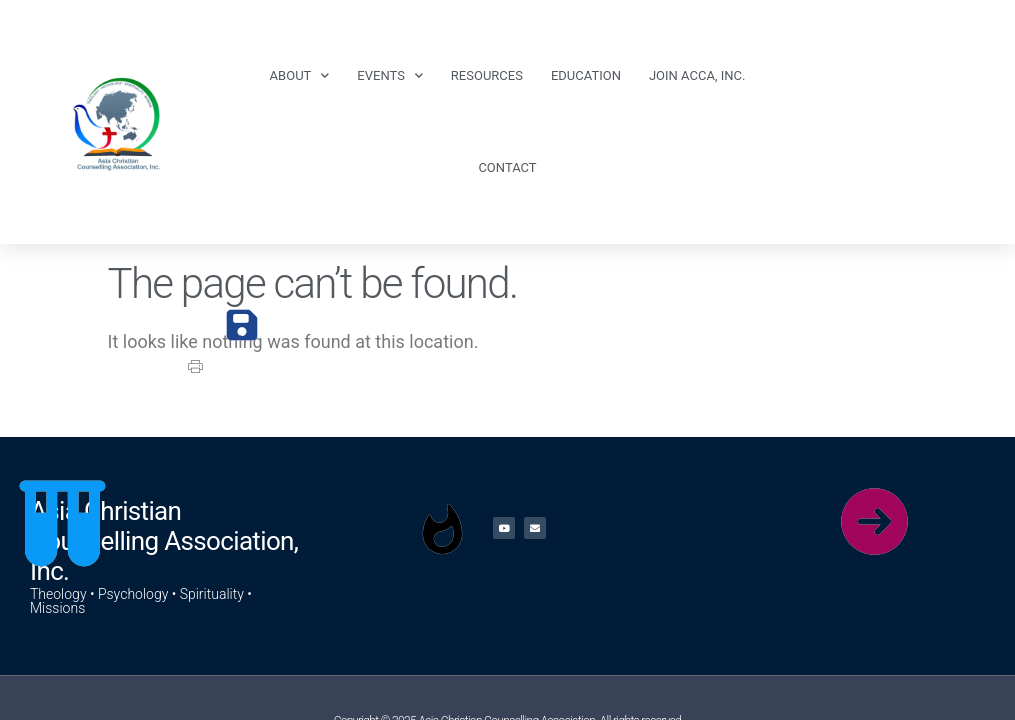 The image size is (1015, 720). What do you see at coordinates (195, 366) in the screenshot?
I see `print the current document` at bounding box center [195, 366].